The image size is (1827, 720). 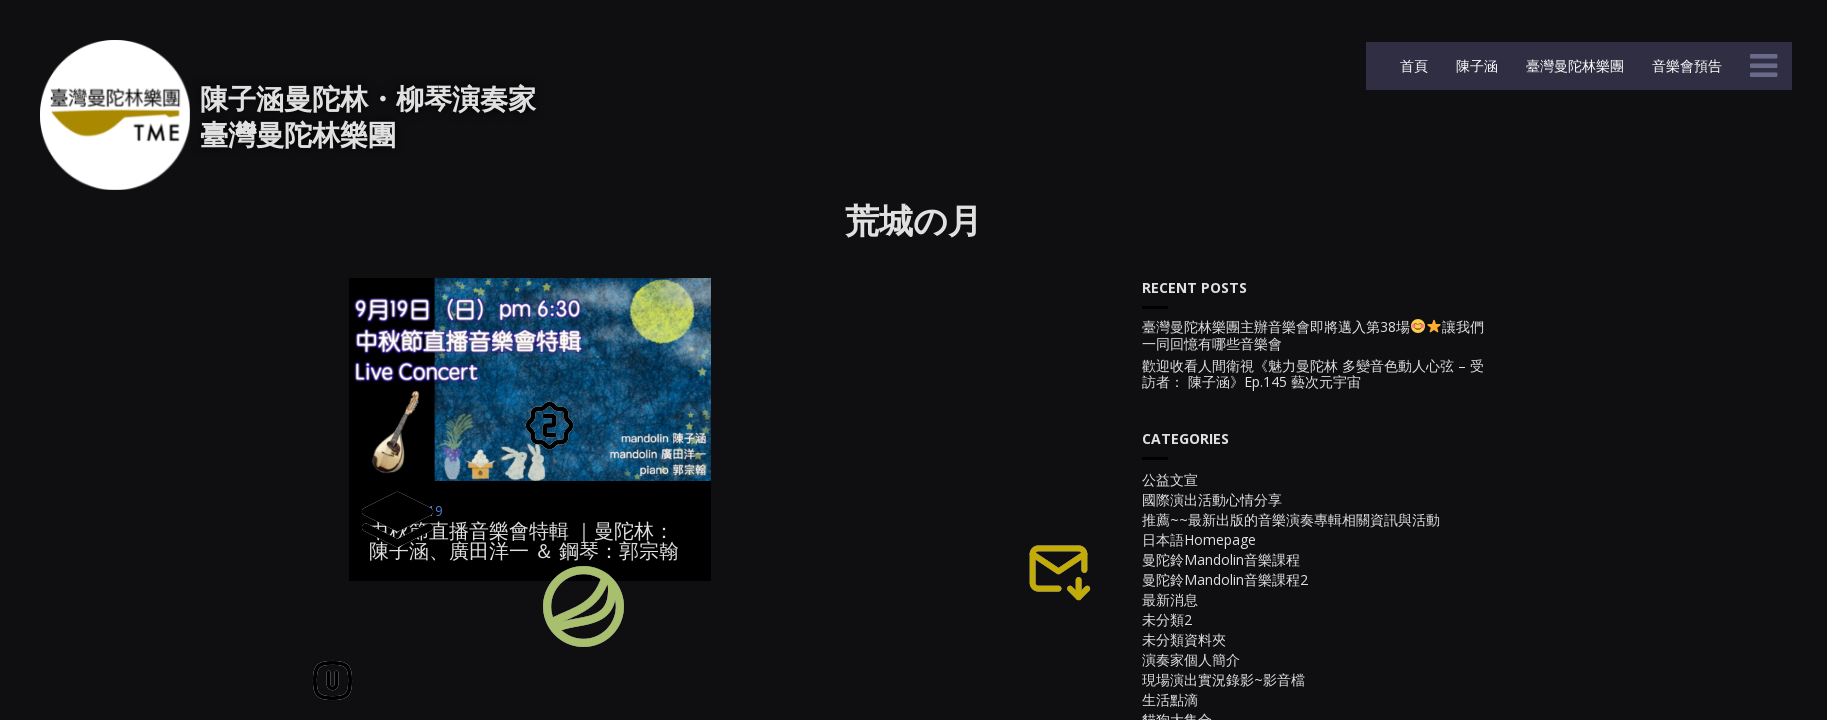 I want to click on indicates second place or runner-up status, so click(x=549, y=425).